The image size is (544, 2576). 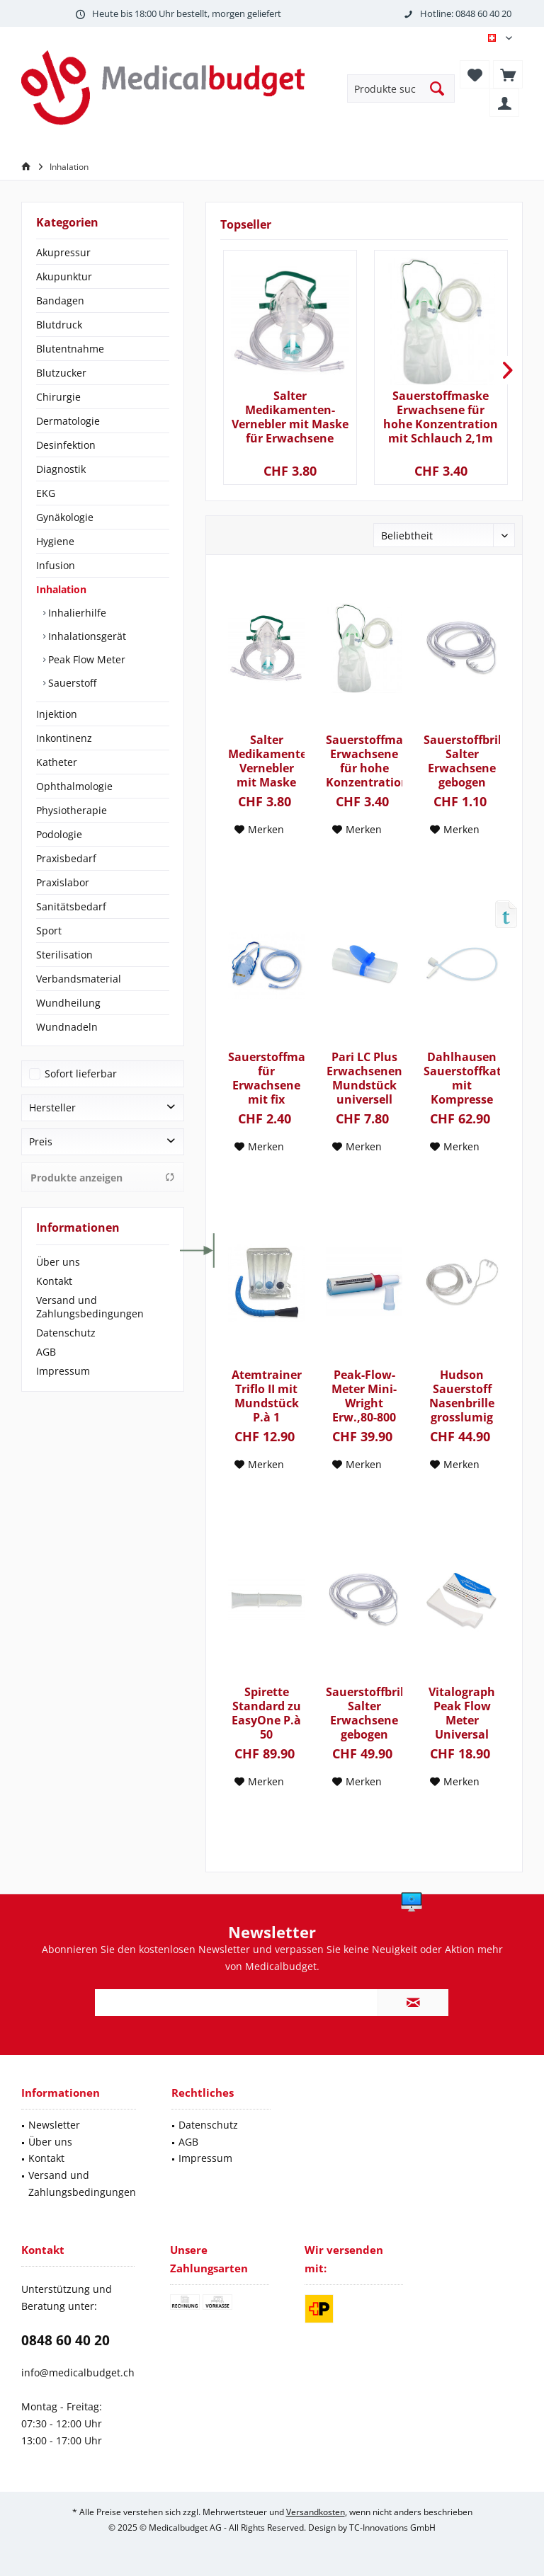 What do you see at coordinates (197, 1250) in the screenshot?
I see `go to the last item in a list or sequence` at bounding box center [197, 1250].